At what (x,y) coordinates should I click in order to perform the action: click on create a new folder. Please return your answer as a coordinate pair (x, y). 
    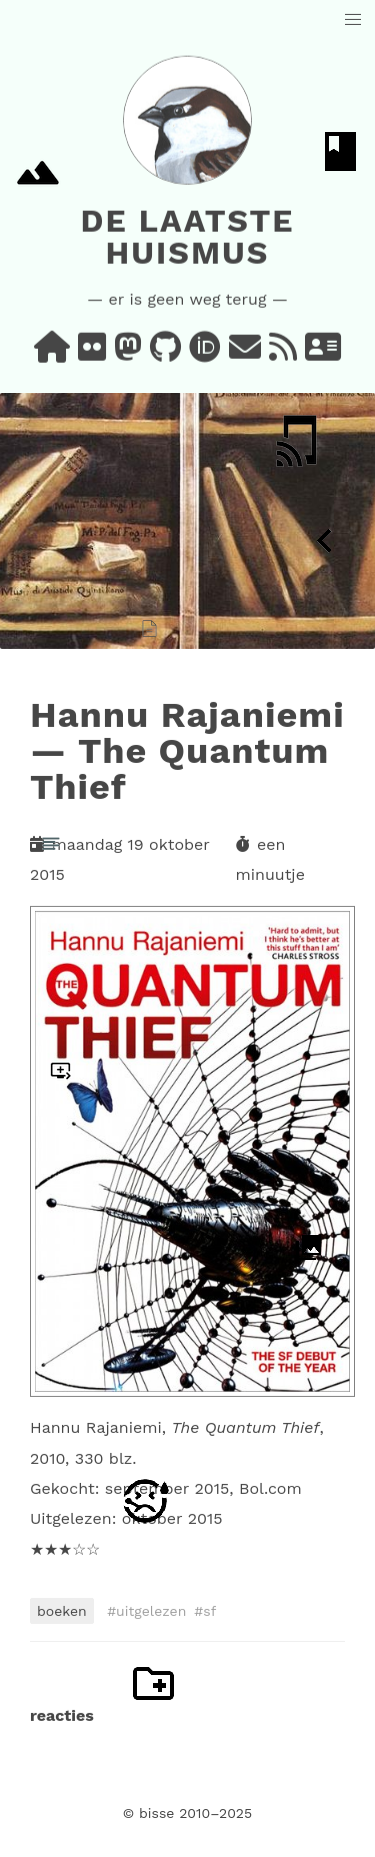
    Looking at the image, I should click on (153, 1683).